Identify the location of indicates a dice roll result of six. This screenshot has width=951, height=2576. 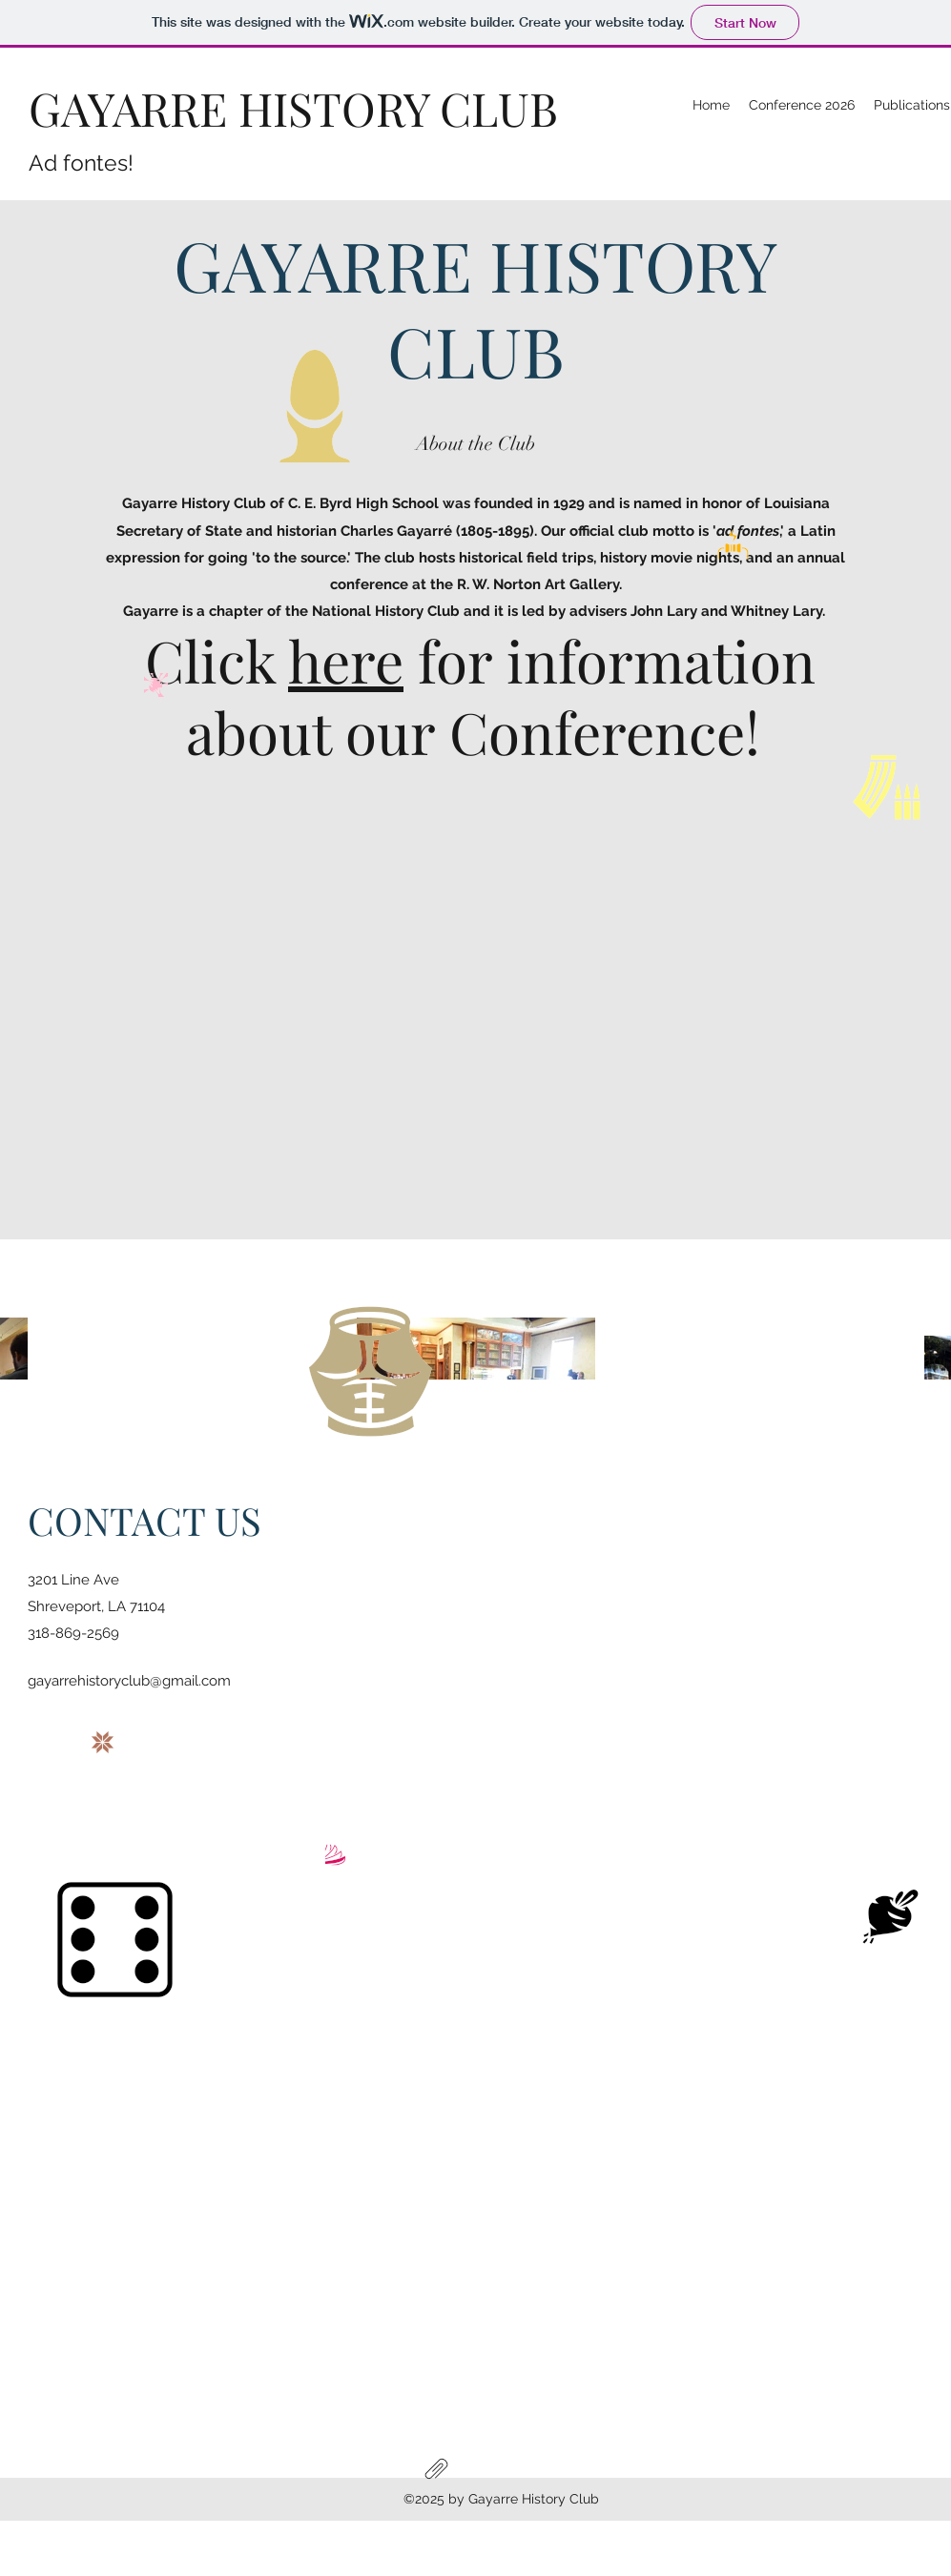
(114, 1939).